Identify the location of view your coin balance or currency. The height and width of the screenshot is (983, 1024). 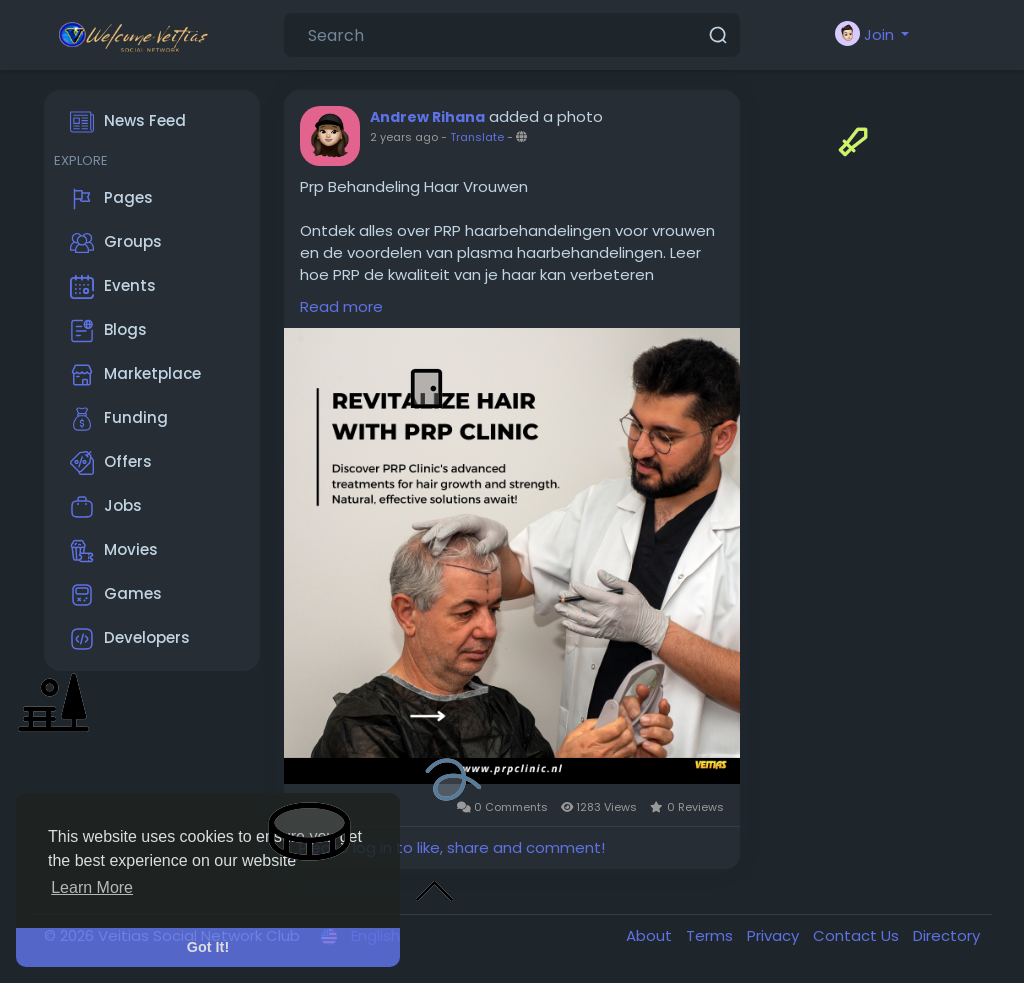
(309, 831).